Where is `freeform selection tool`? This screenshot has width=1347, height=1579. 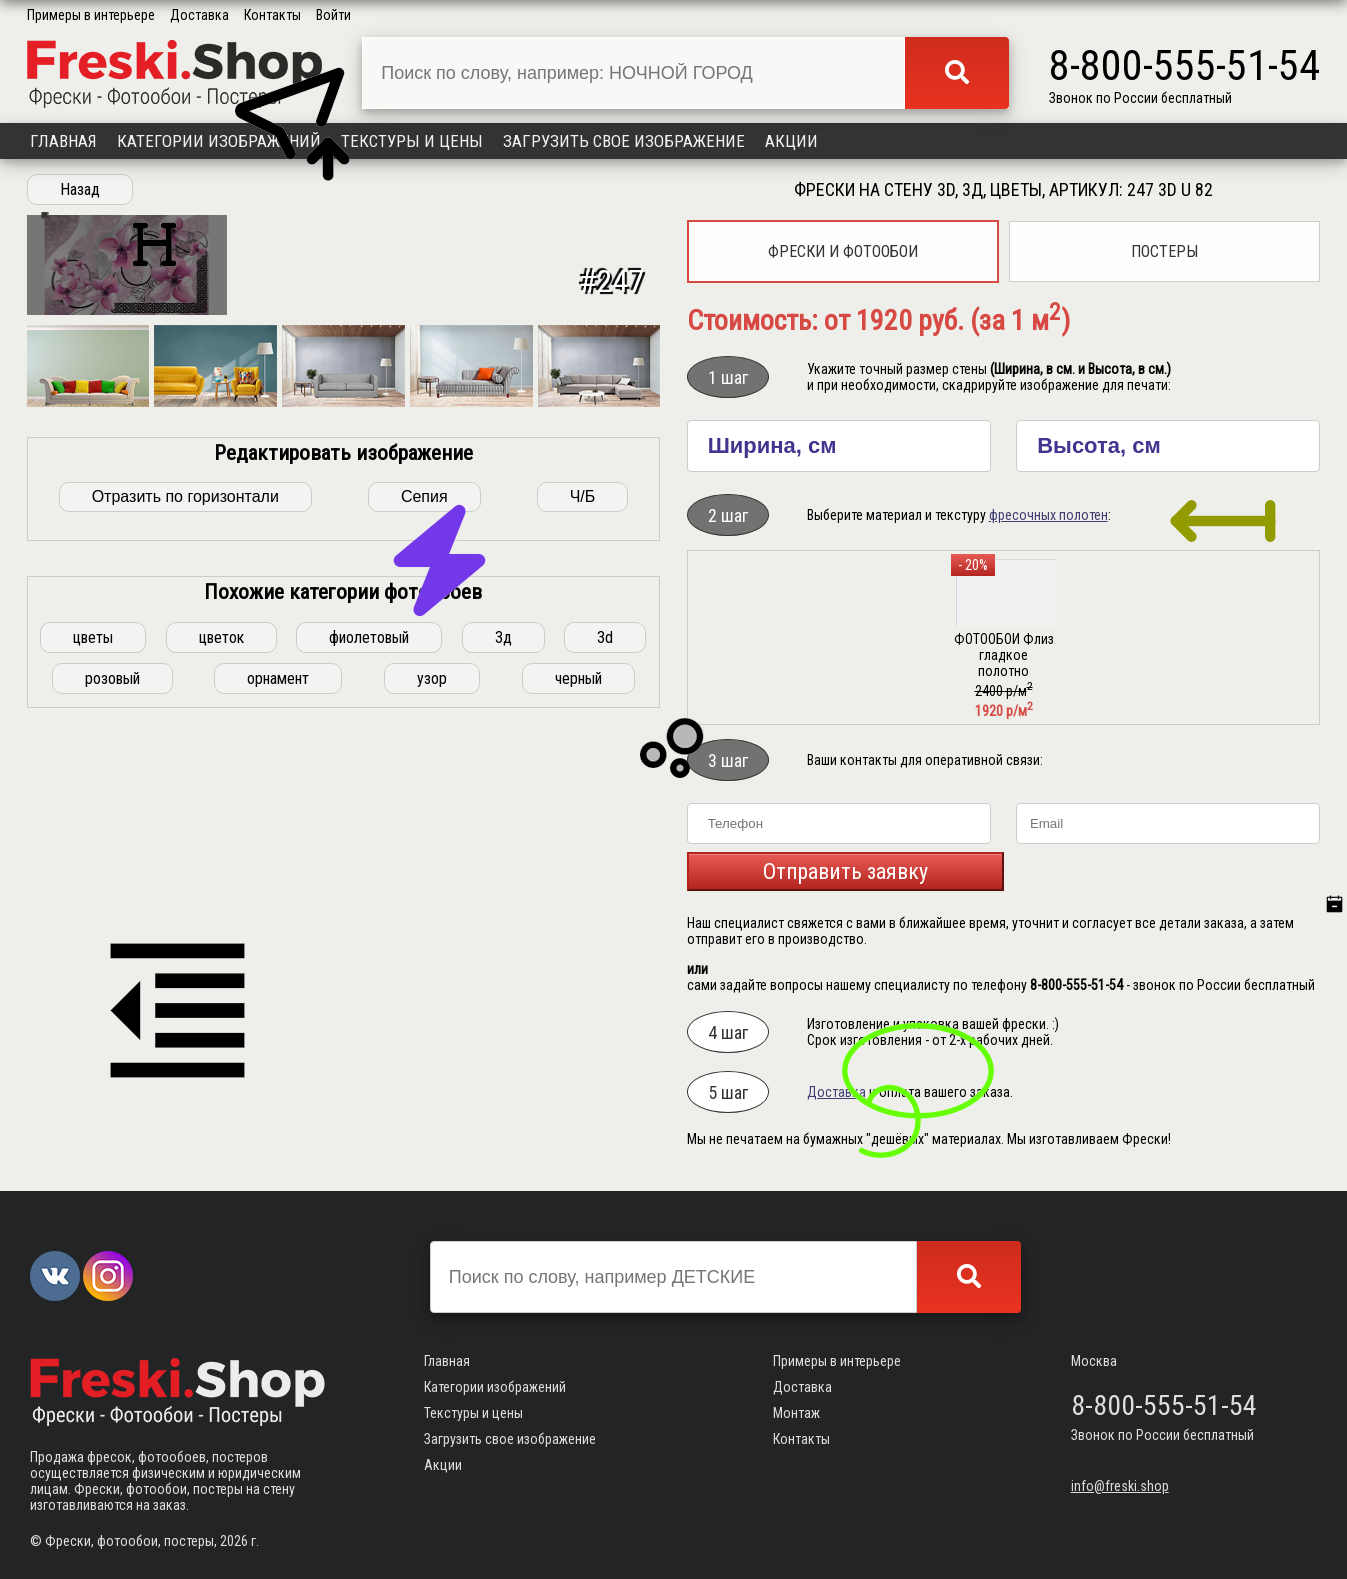 freeform selection tool is located at coordinates (918, 1082).